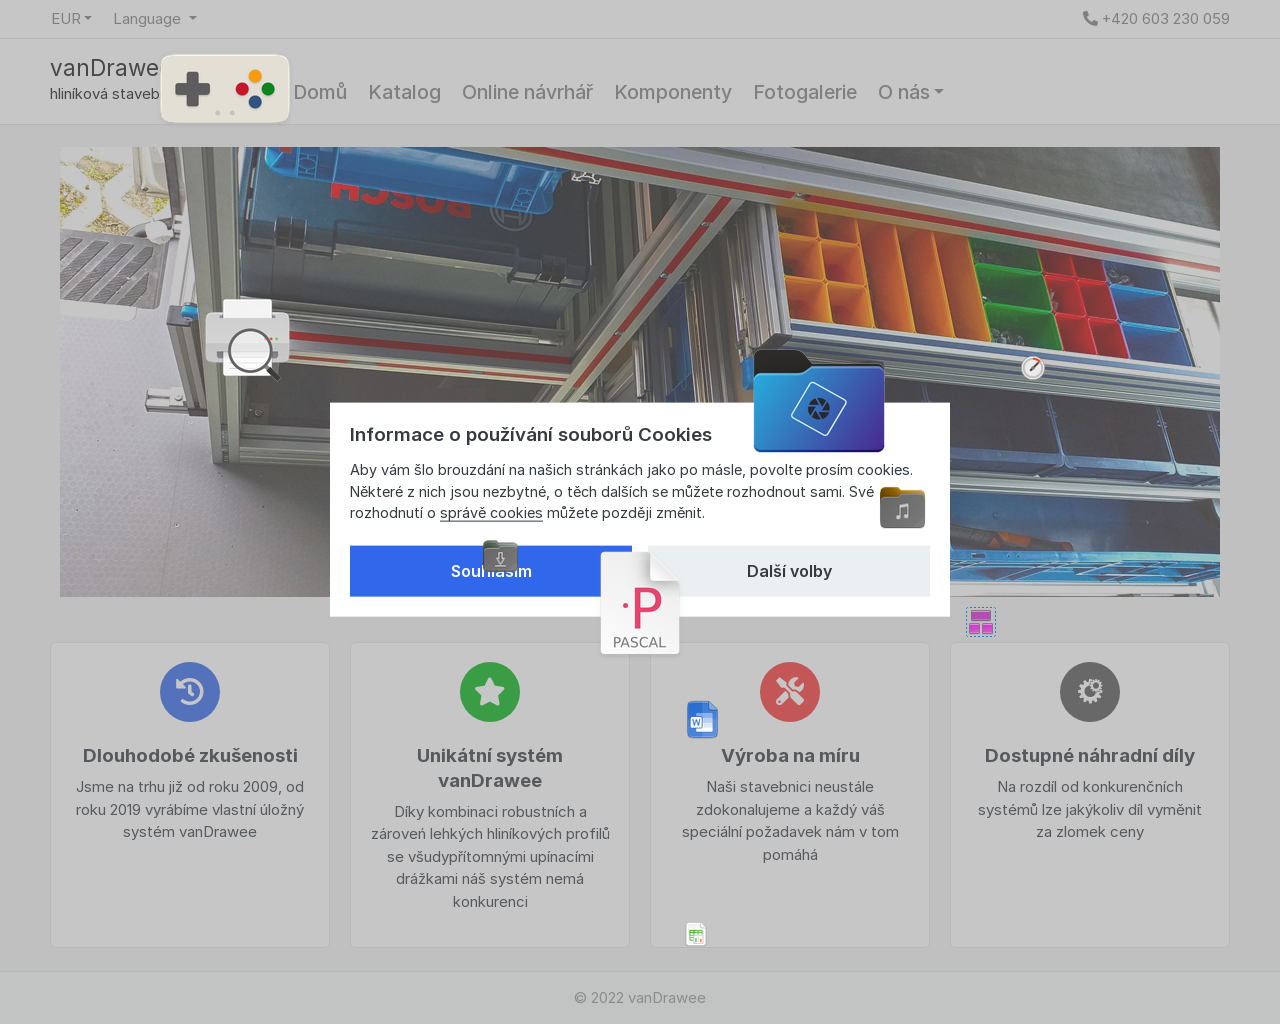  I want to click on a pascal programming language source file, so click(640, 605).